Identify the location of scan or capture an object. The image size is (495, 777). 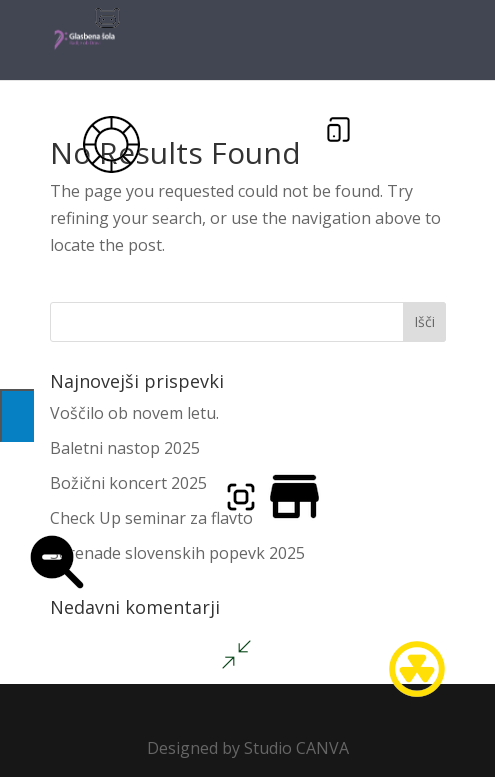
(241, 497).